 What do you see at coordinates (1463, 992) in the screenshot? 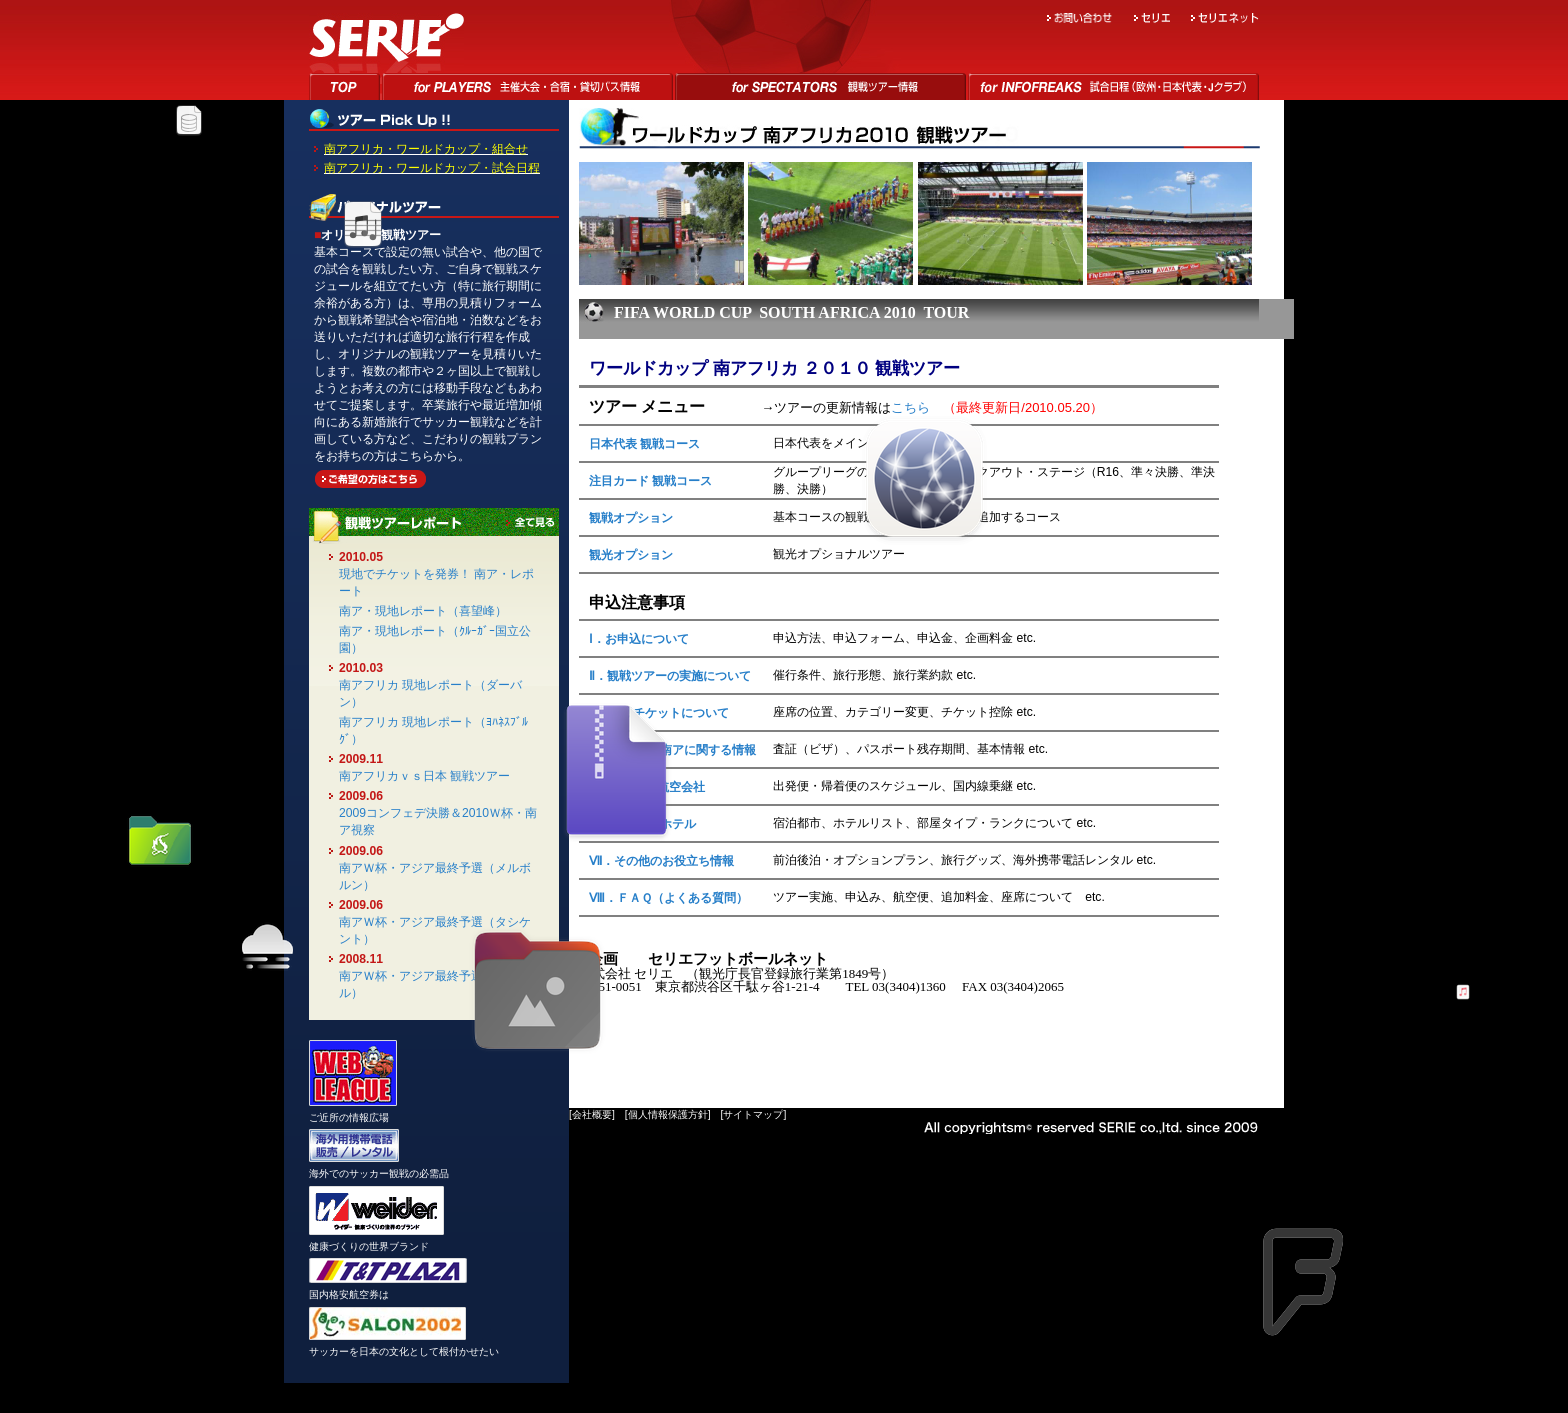
I see `an audio or music file` at bounding box center [1463, 992].